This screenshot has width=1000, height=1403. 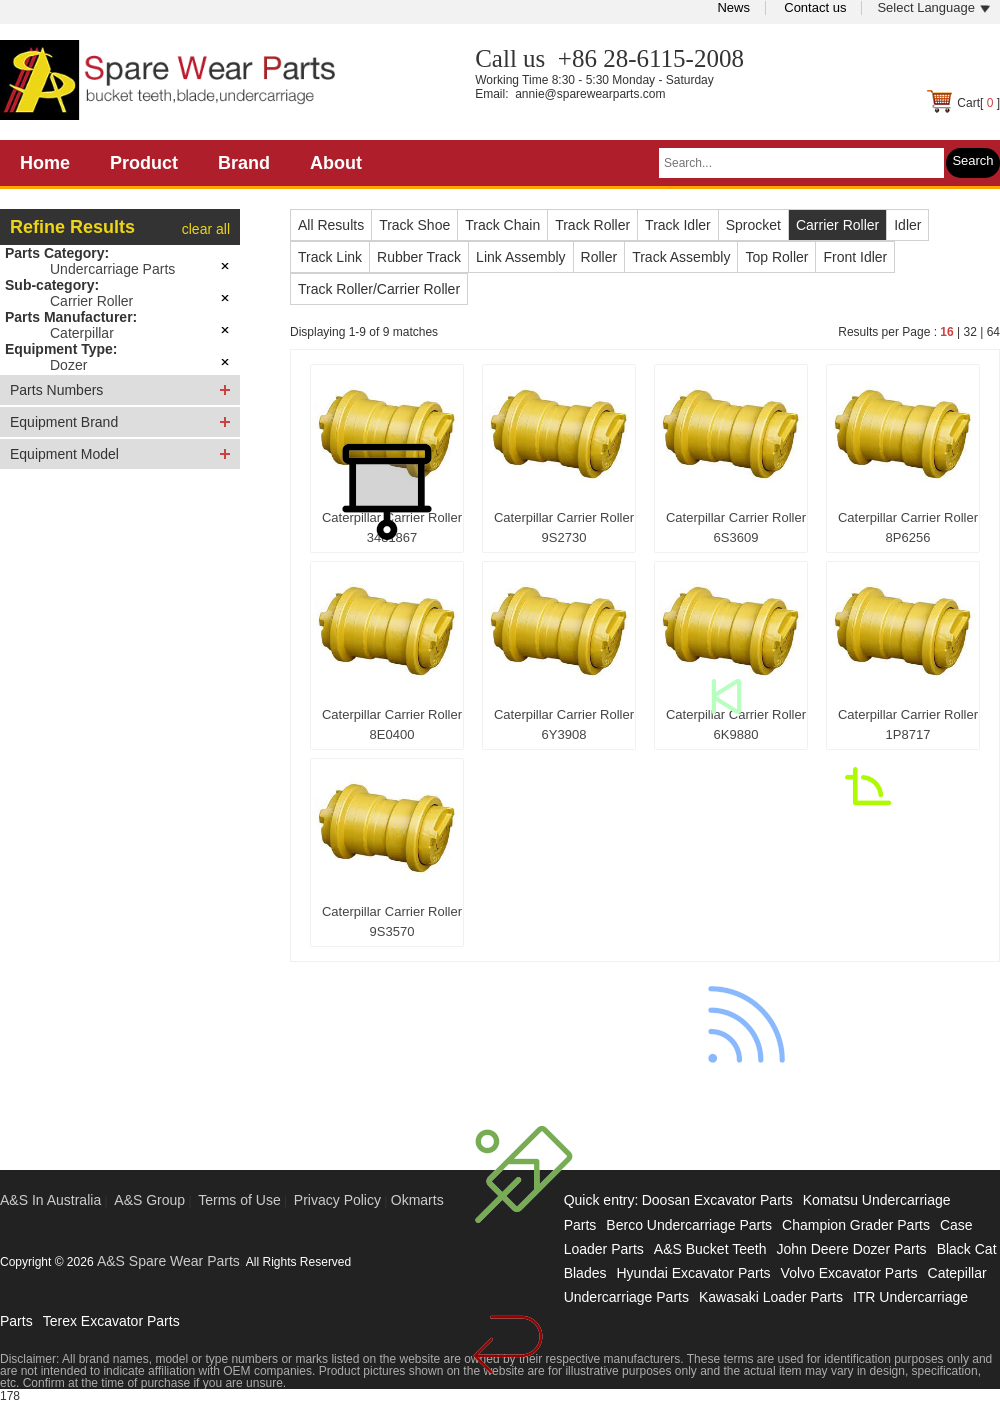 What do you see at coordinates (743, 1028) in the screenshot?
I see `subscribe to RSS feed` at bounding box center [743, 1028].